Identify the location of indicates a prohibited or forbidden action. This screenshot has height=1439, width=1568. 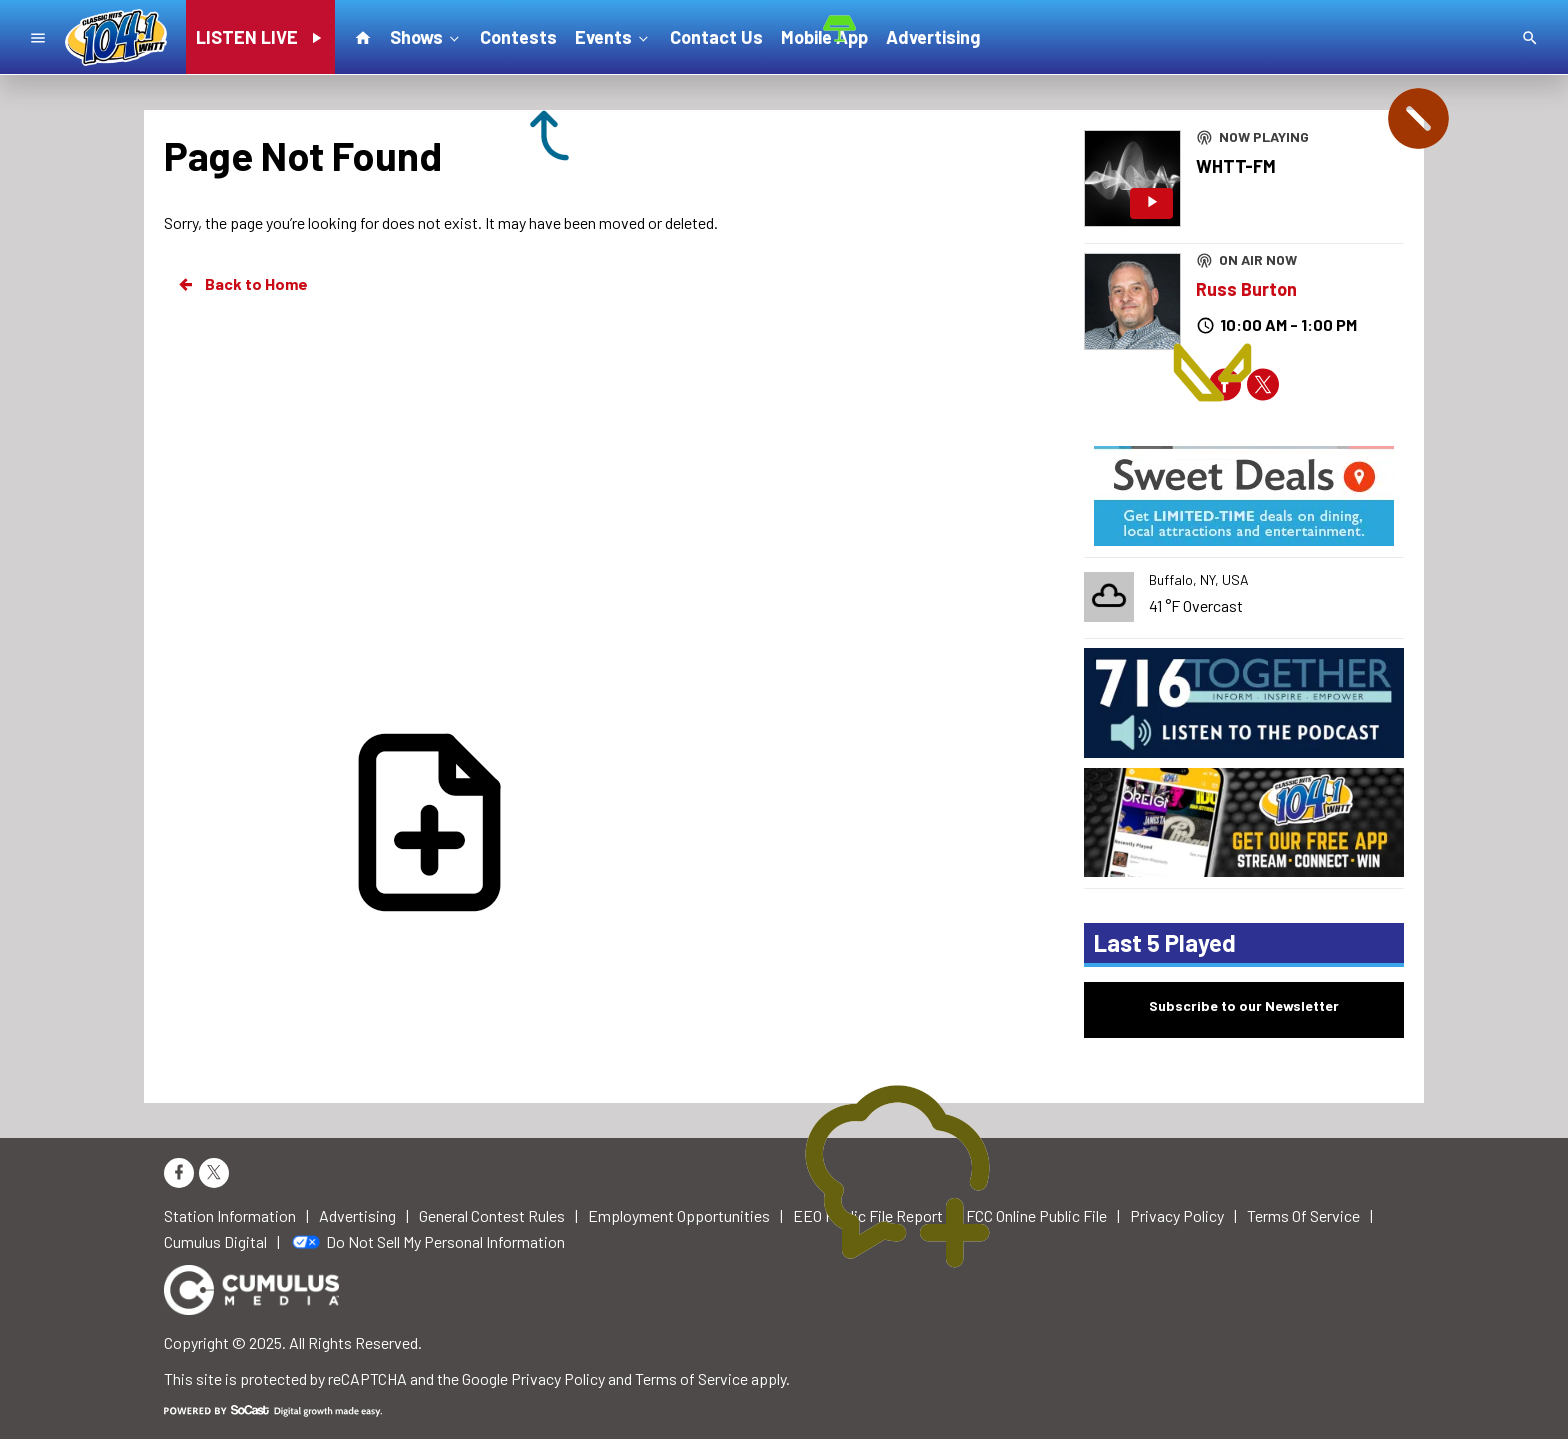
(1418, 118).